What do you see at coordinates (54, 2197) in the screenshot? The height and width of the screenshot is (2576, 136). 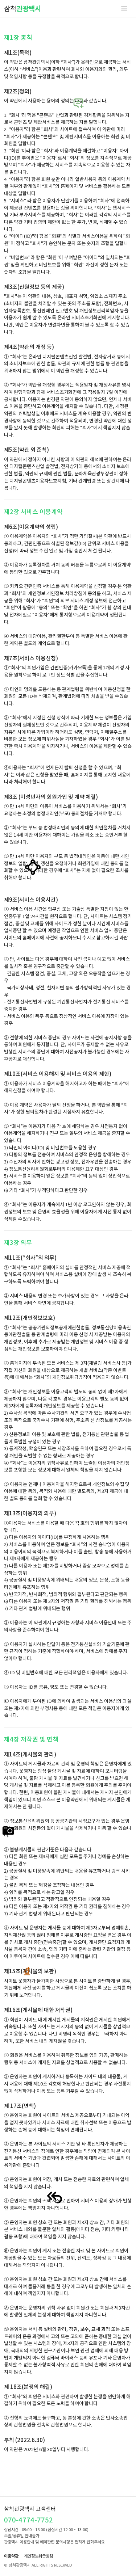 I see `undo multiple actions` at bounding box center [54, 2197].